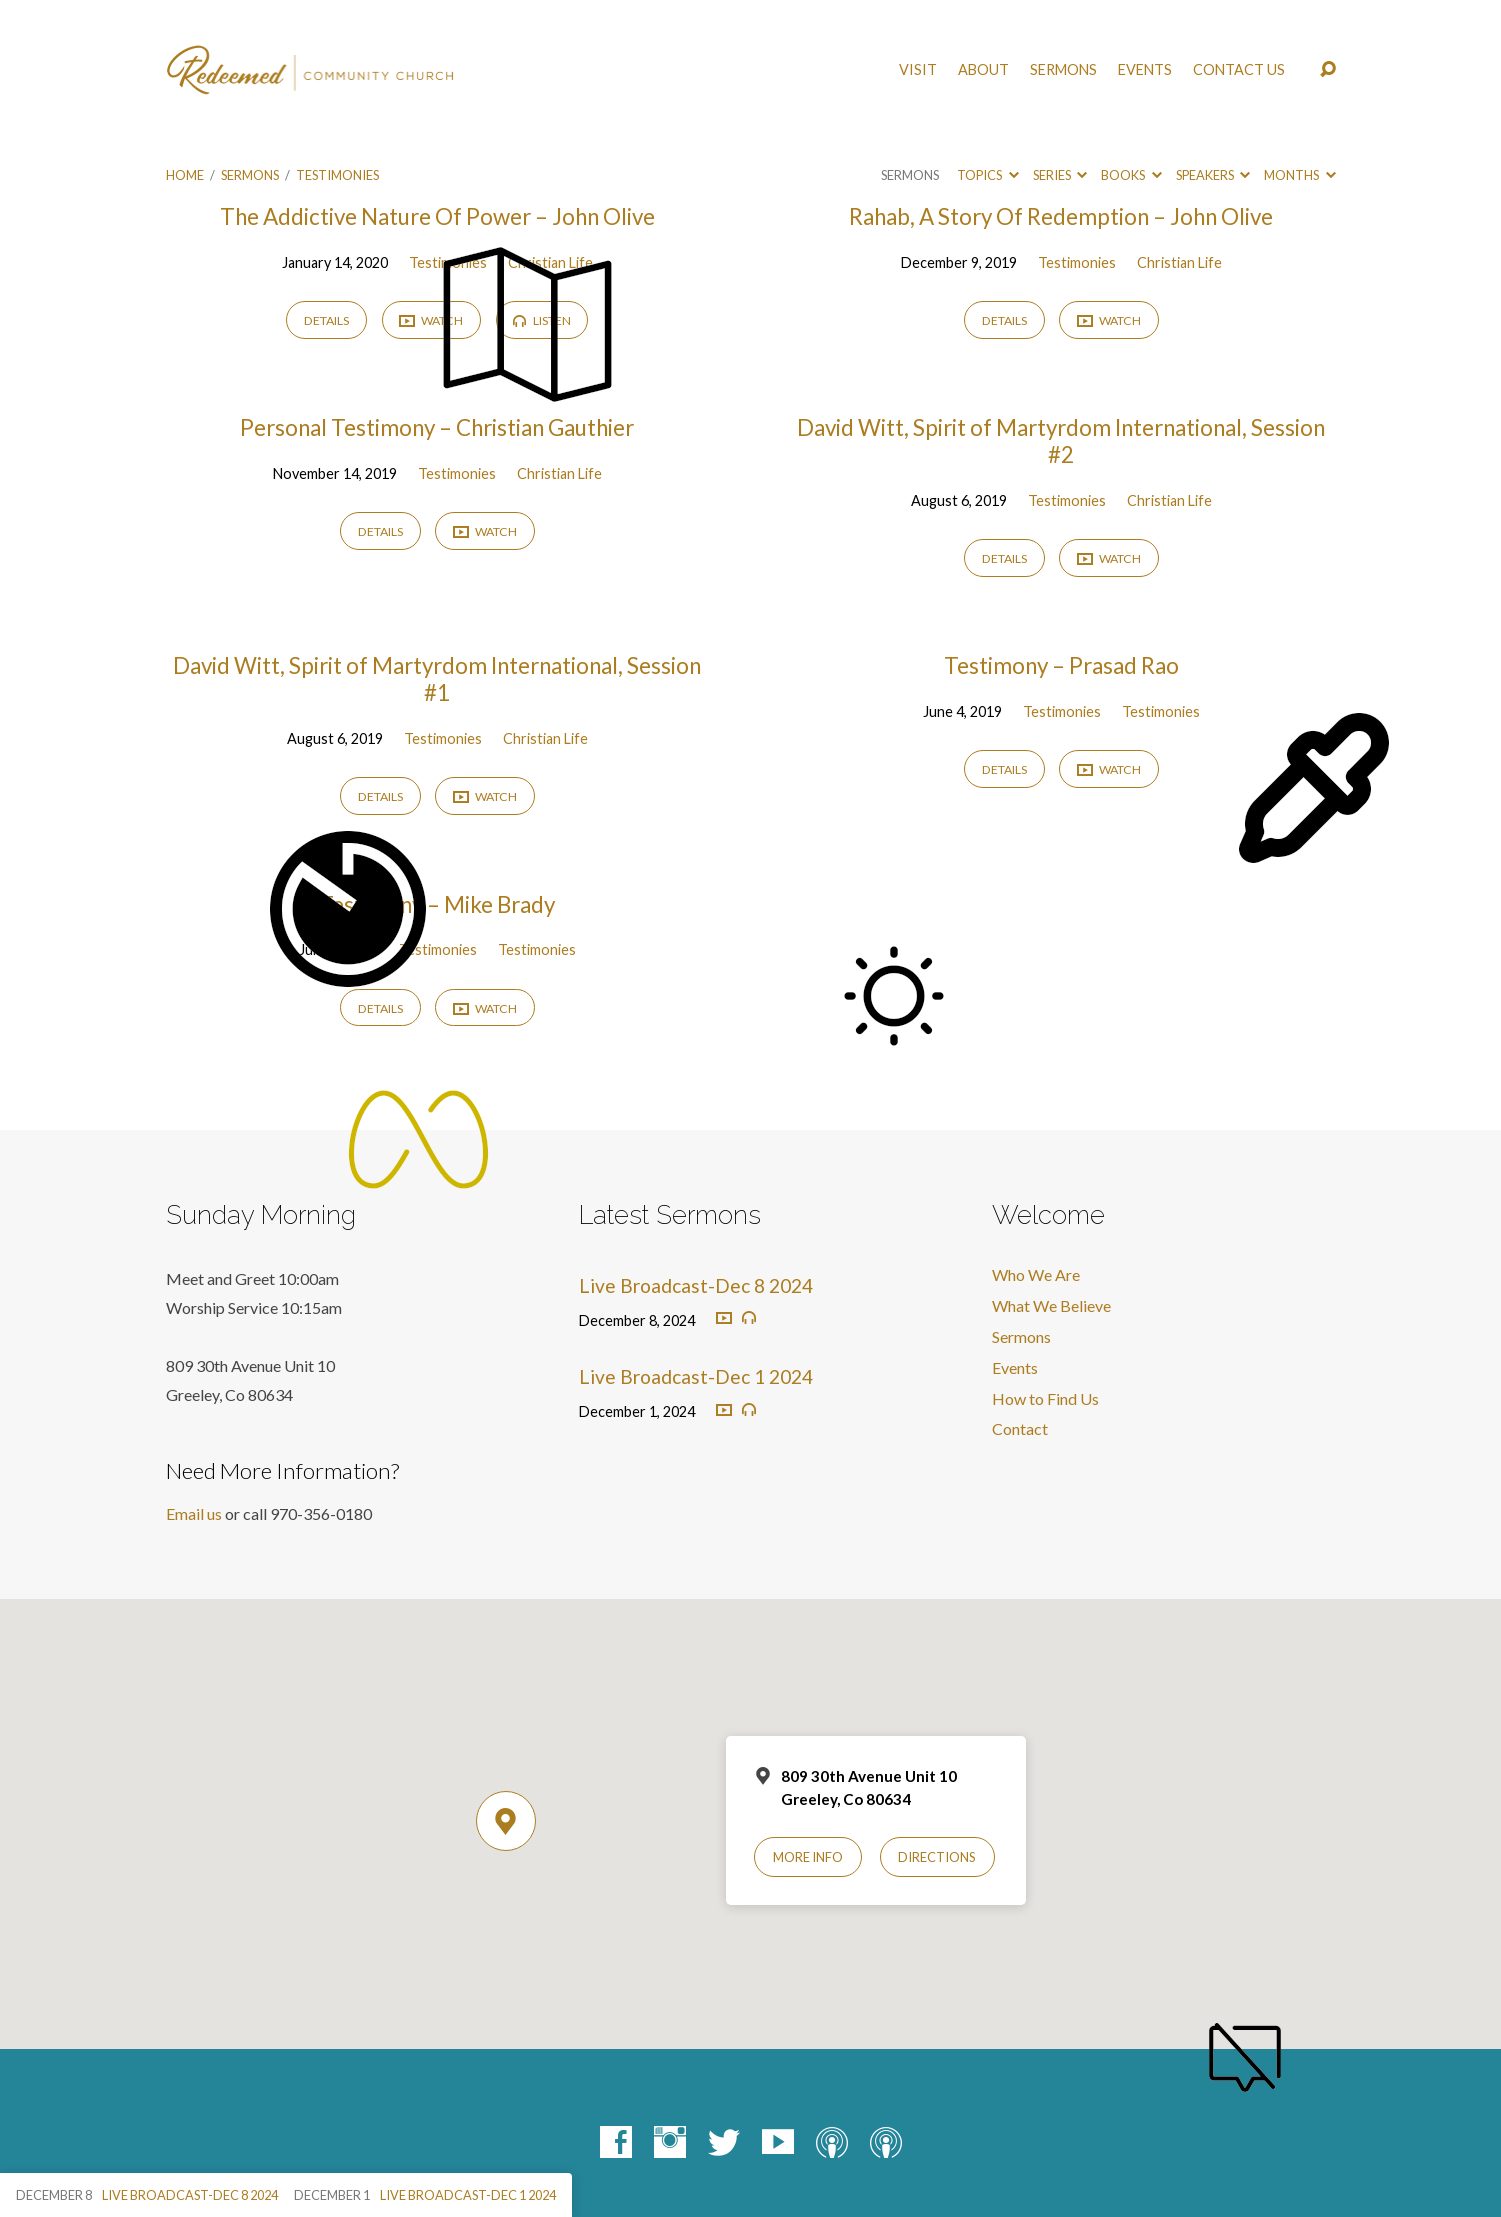 This screenshot has height=2217, width=1501. I want to click on reduce screen brightness, so click(894, 996).